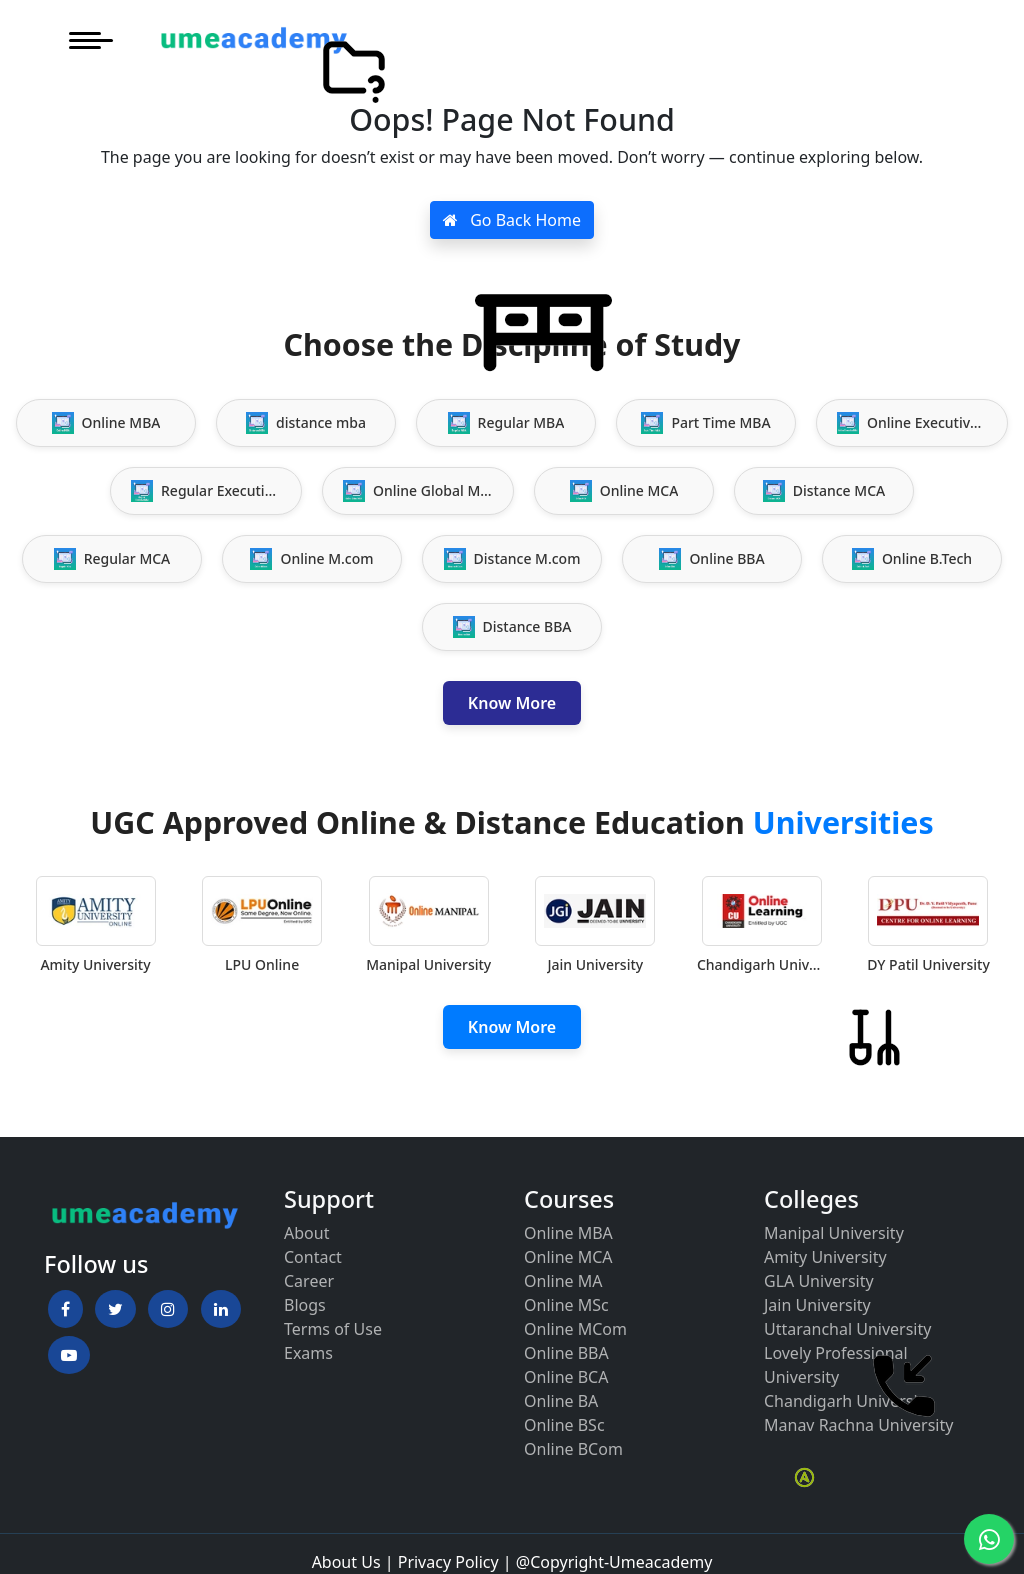 The height and width of the screenshot is (1574, 1024). Describe the element at coordinates (874, 1037) in the screenshot. I see `access gardening or landscaping tools` at that location.